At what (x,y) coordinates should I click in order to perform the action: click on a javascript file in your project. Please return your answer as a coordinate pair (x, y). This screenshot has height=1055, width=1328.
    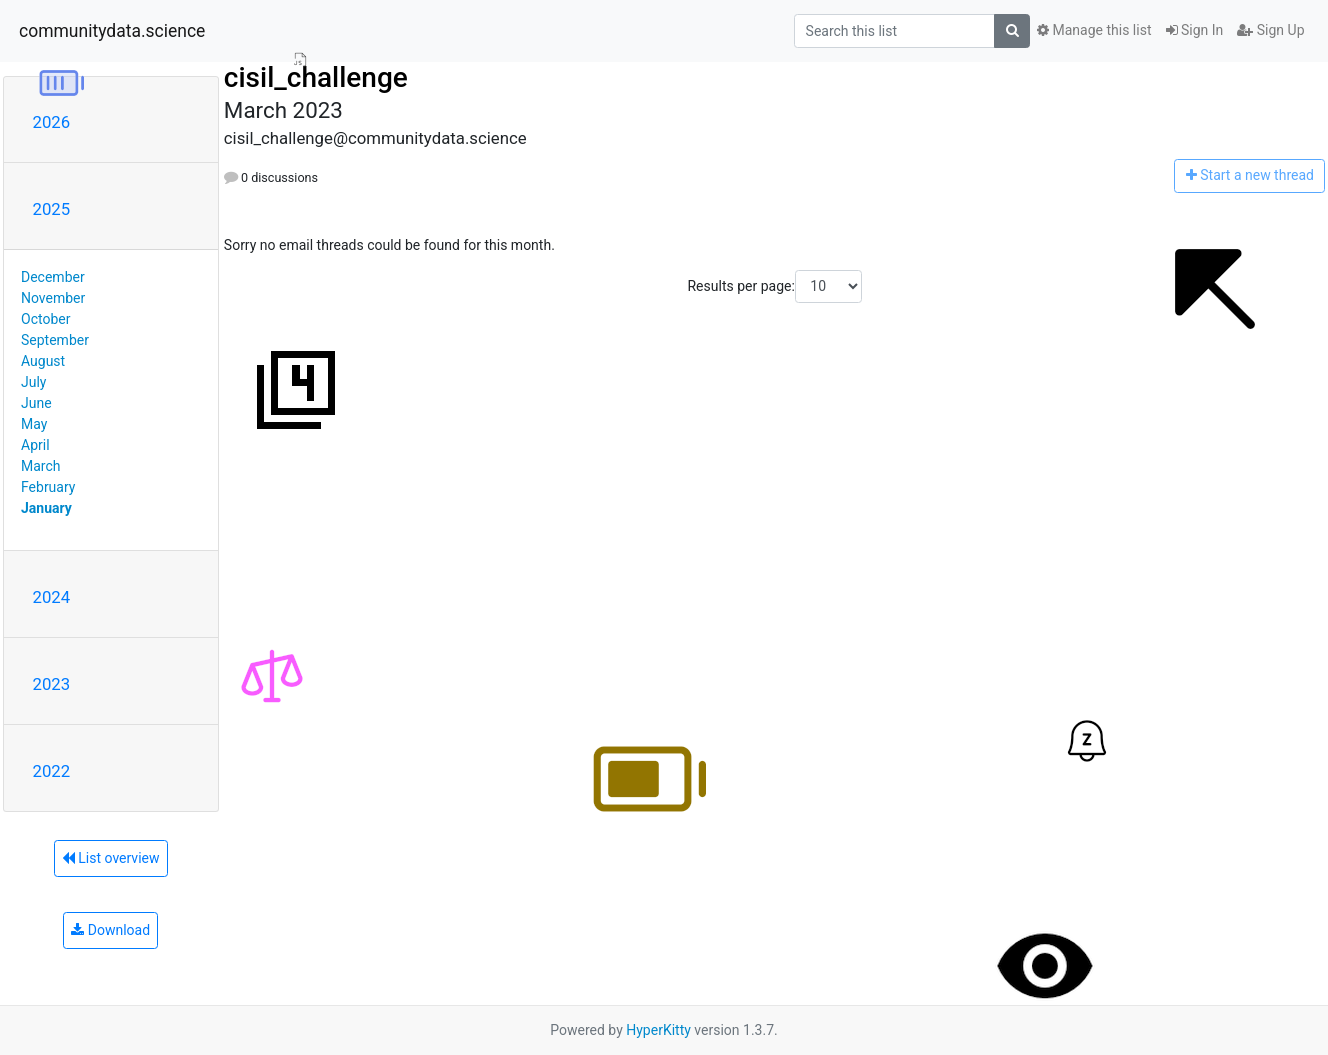
    Looking at the image, I should click on (300, 59).